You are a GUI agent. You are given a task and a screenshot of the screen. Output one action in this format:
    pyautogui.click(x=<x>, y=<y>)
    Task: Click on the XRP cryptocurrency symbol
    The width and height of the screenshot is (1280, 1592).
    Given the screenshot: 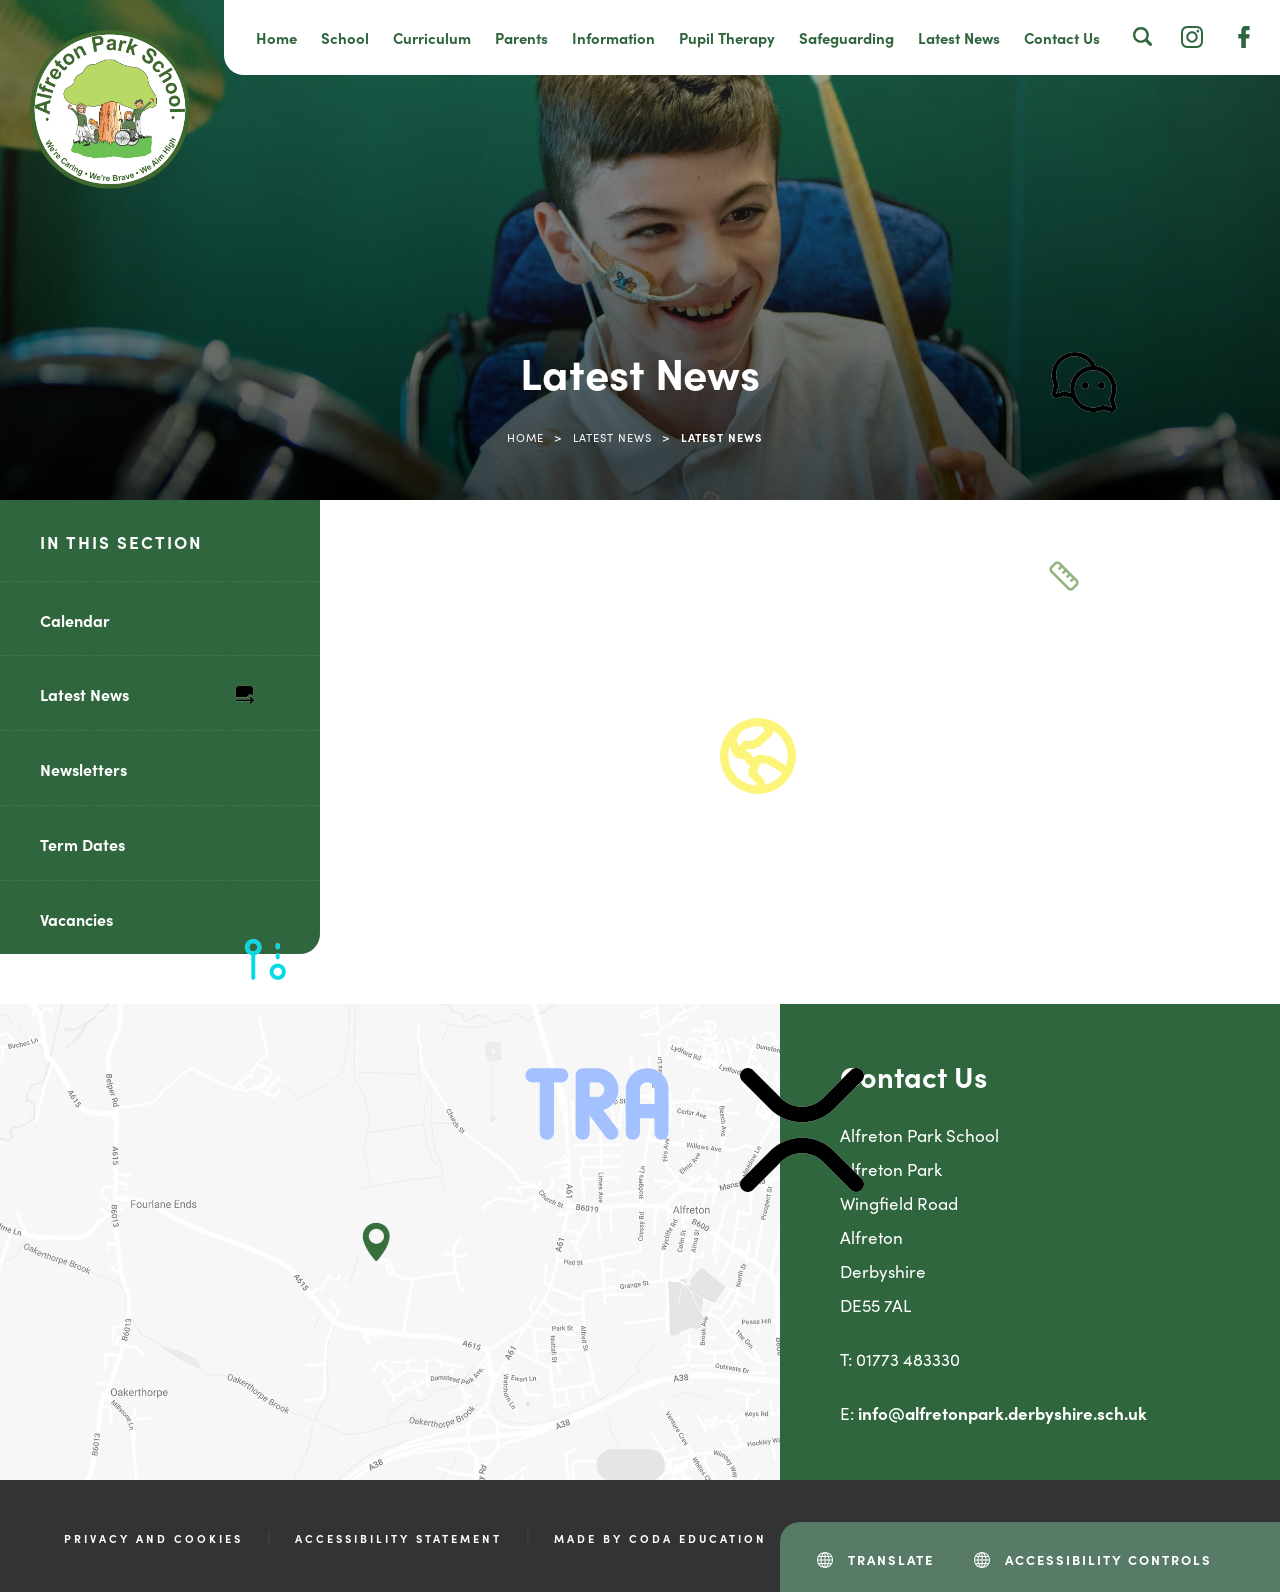 What is the action you would take?
    pyautogui.click(x=802, y=1130)
    